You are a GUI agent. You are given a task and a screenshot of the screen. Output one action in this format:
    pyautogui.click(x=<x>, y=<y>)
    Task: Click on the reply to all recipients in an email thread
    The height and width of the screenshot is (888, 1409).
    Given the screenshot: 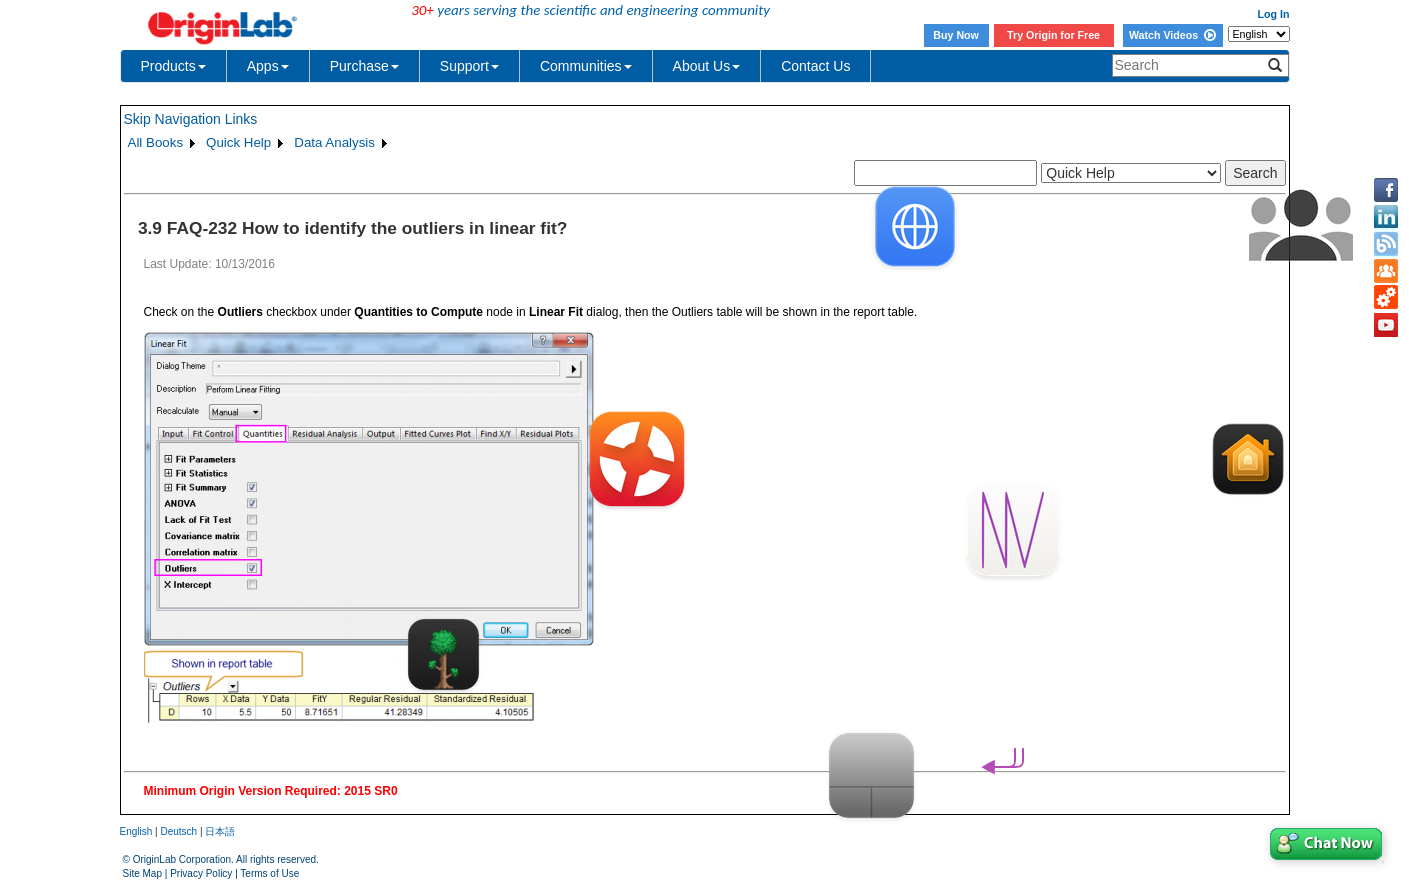 What is the action you would take?
    pyautogui.click(x=1002, y=758)
    